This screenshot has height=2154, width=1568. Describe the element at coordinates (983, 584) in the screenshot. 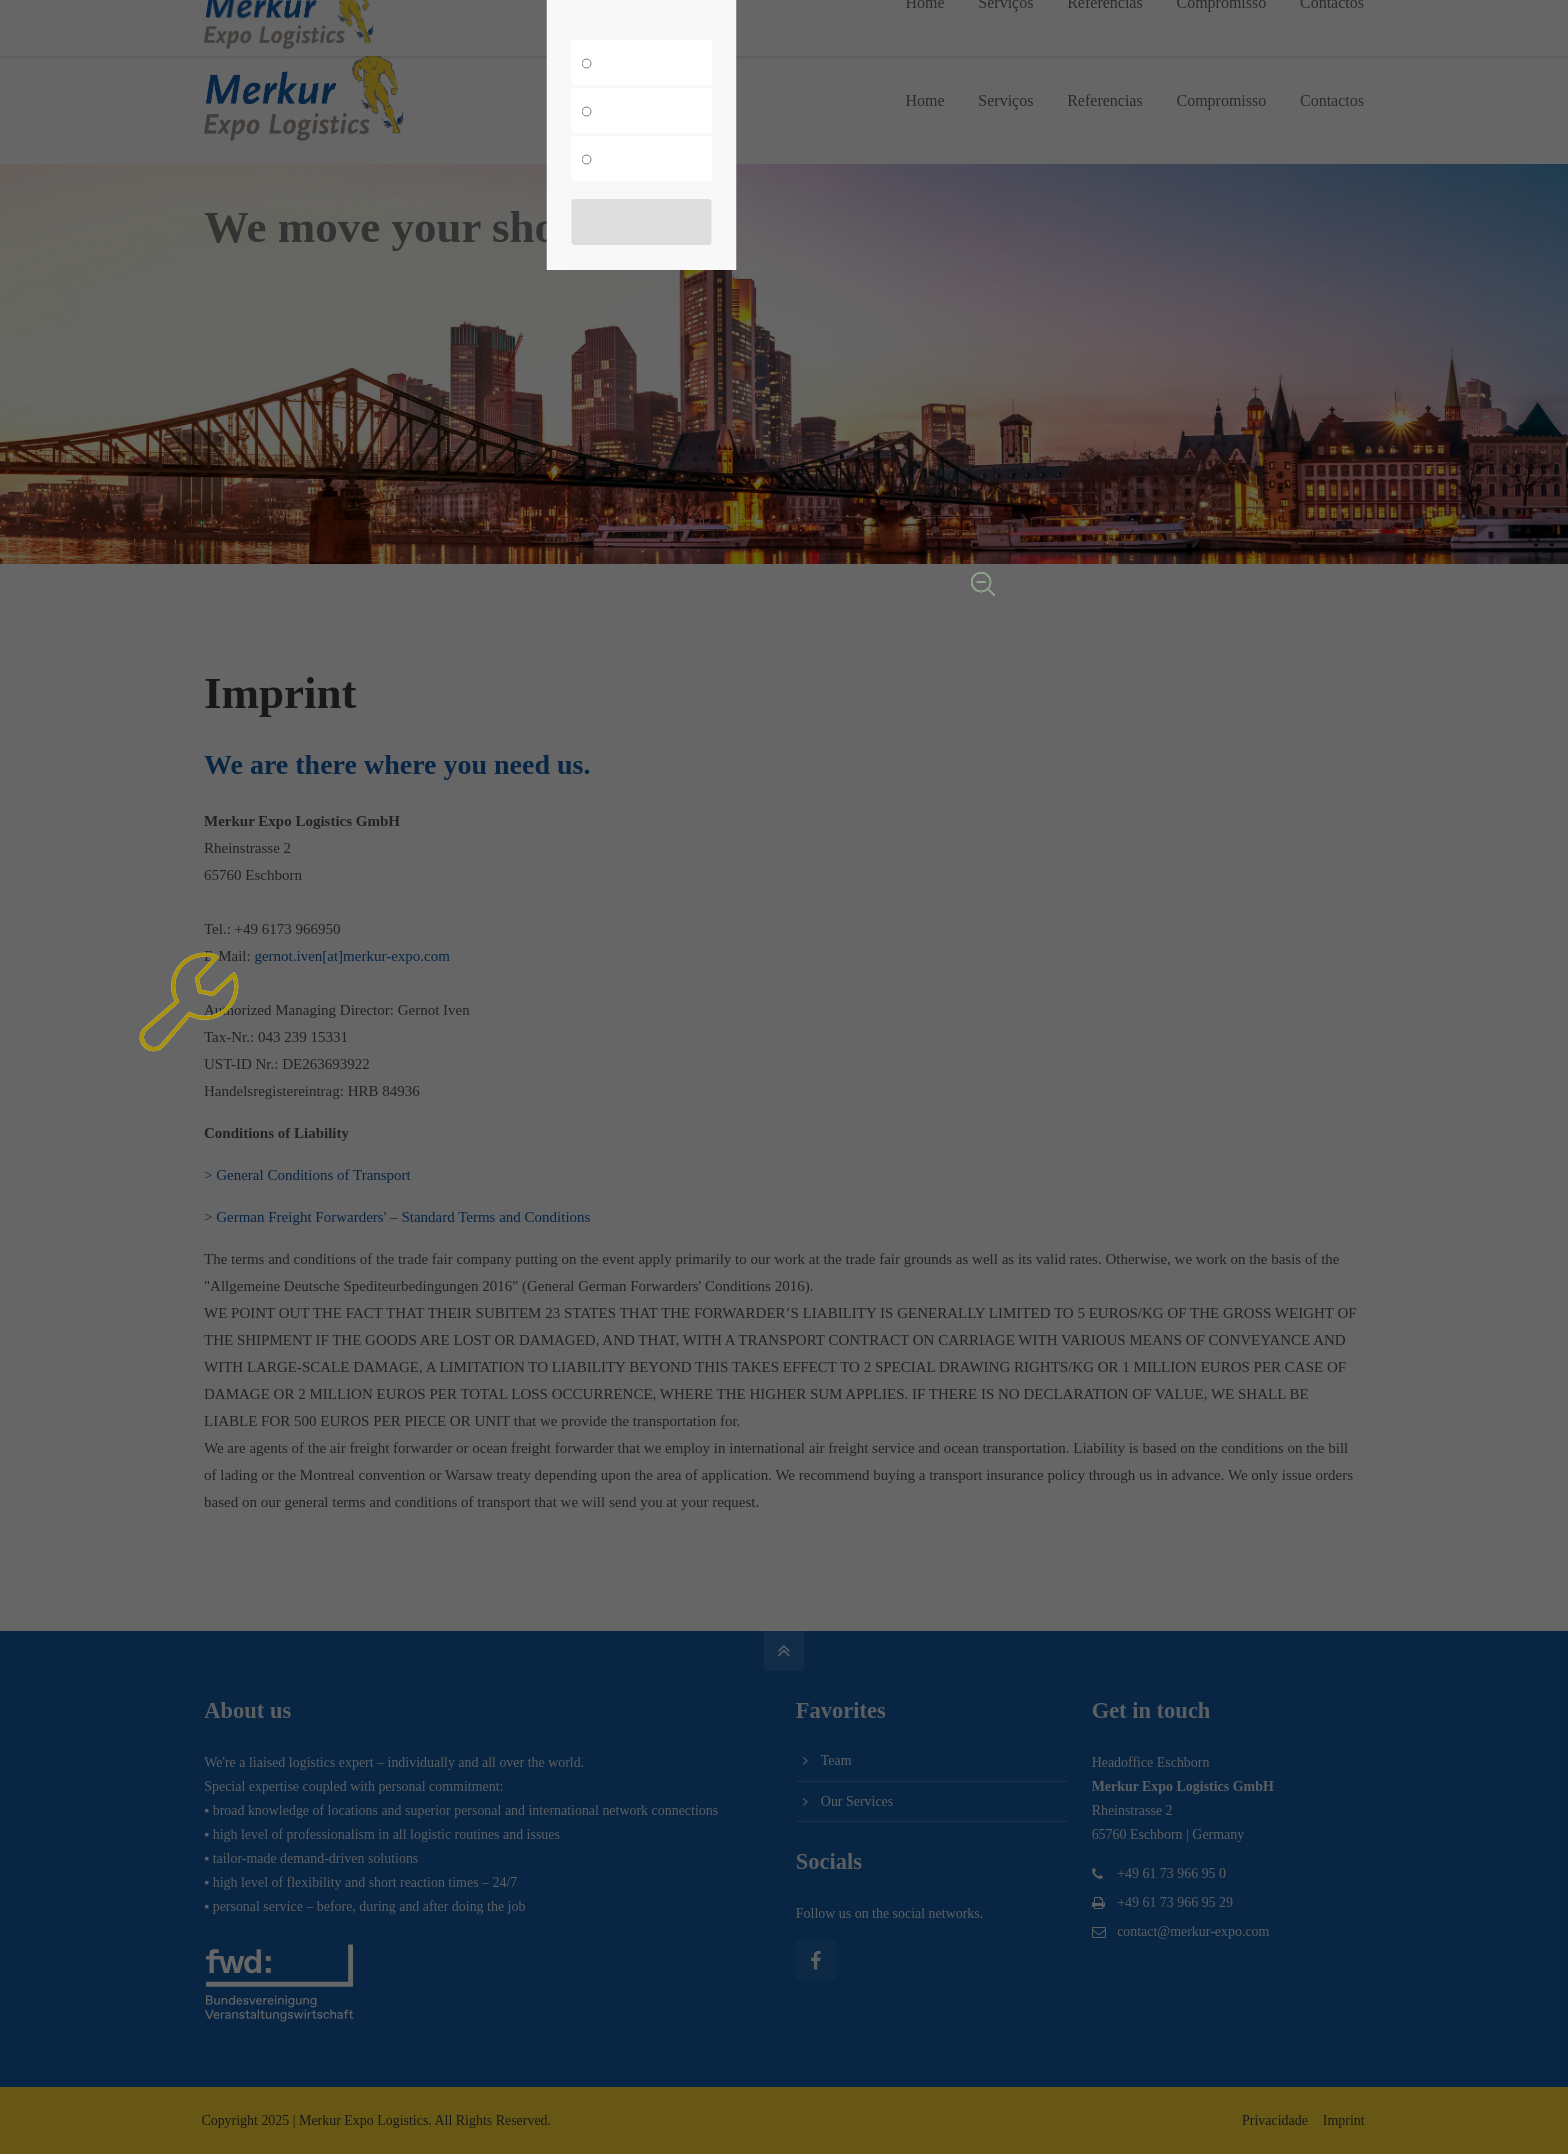

I see `zoom out` at that location.